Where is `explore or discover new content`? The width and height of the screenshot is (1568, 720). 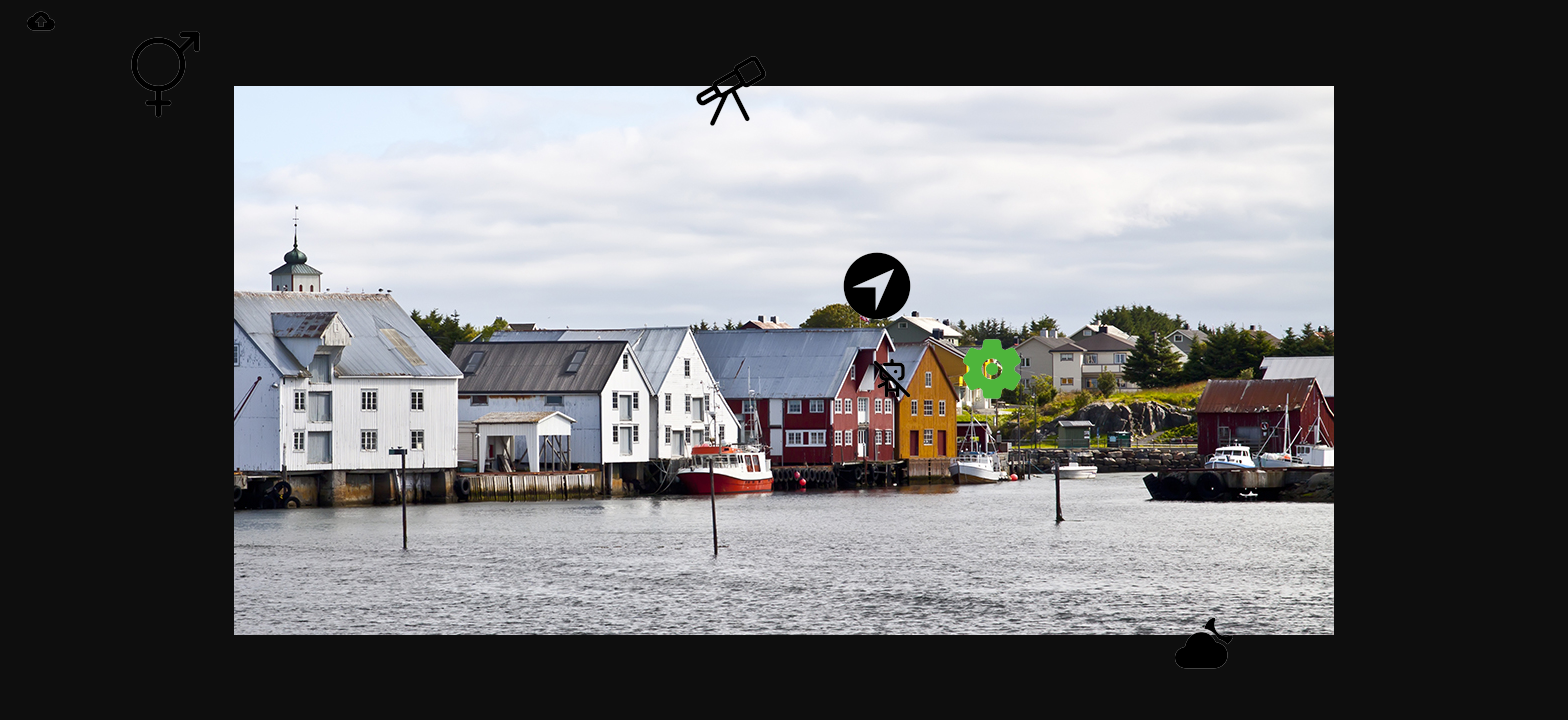
explore or discover new content is located at coordinates (731, 91).